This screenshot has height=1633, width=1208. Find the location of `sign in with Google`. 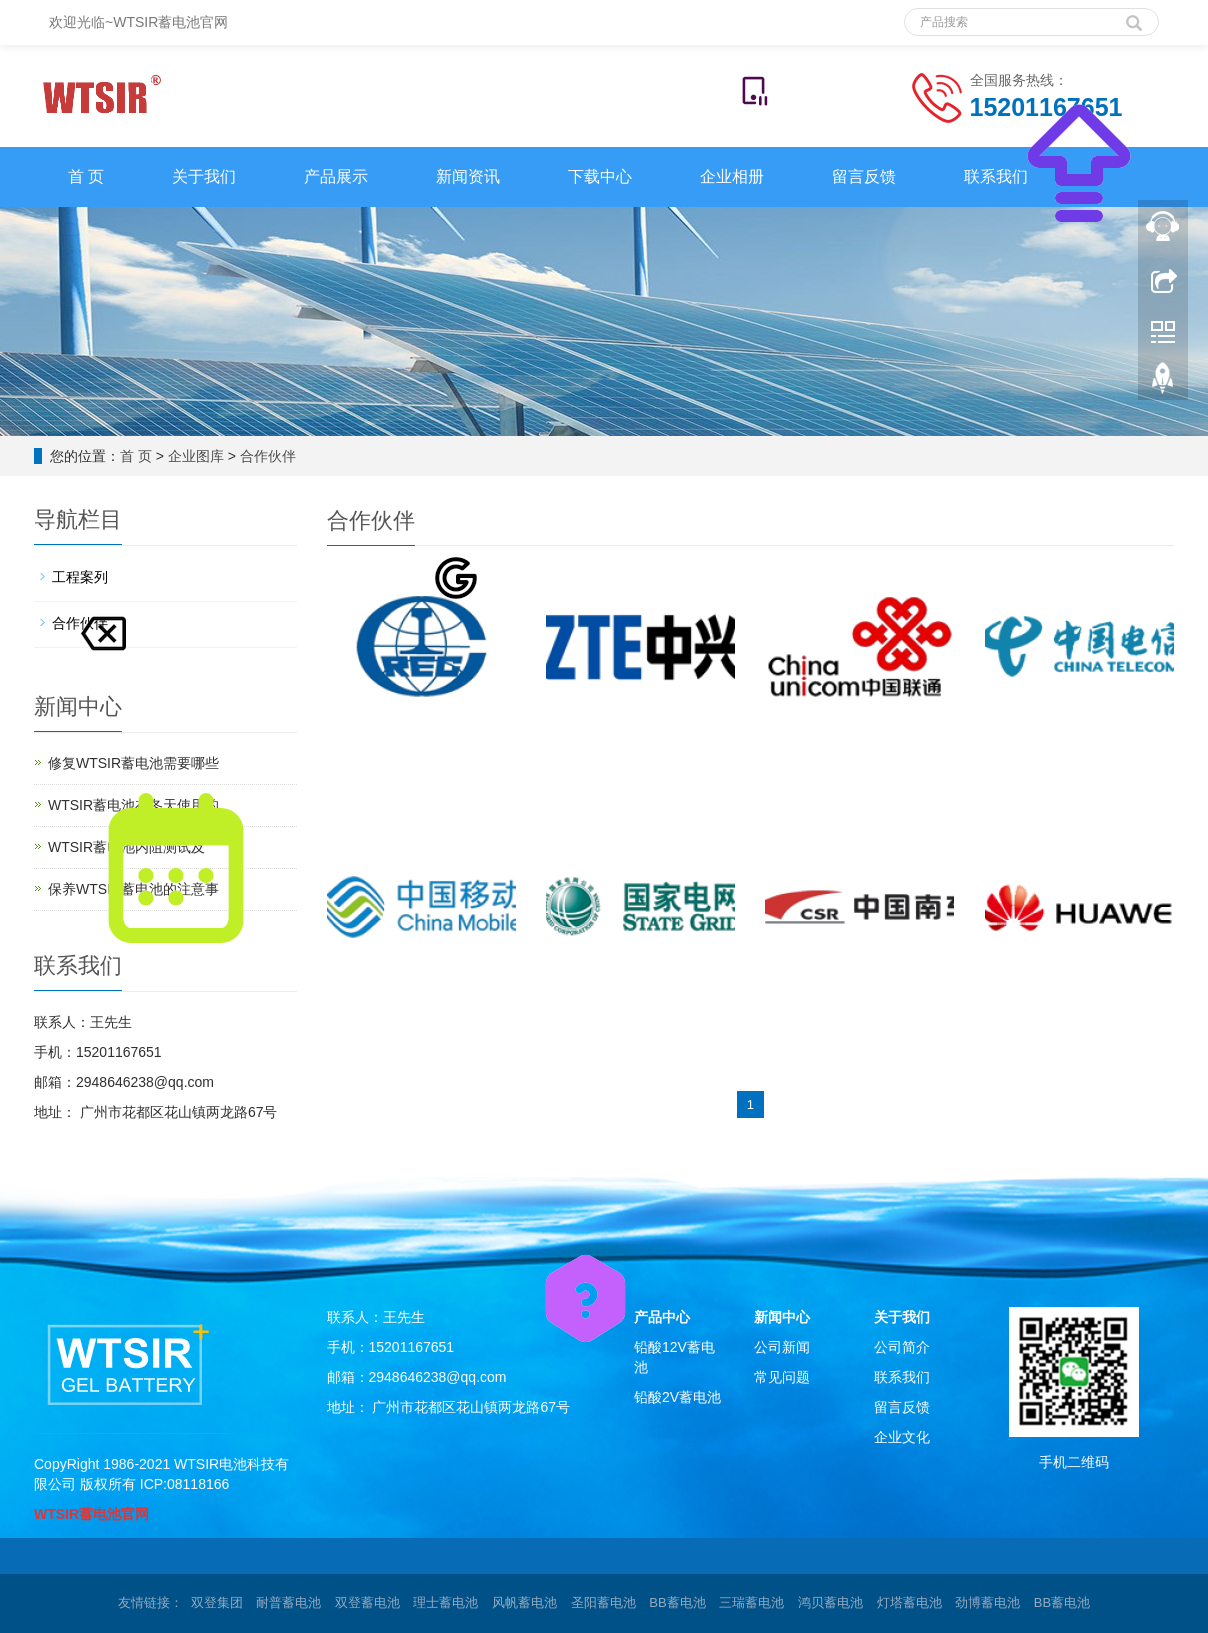

sign in with Google is located at coordinates (456, 578).